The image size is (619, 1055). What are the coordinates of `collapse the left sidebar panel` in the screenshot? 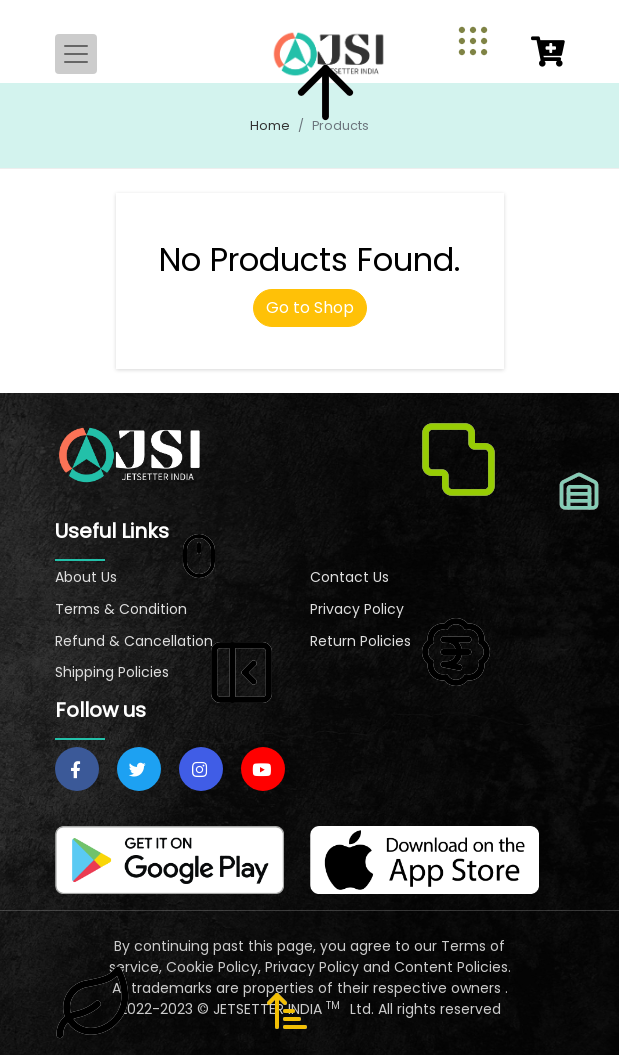 It's located at (241, 672).